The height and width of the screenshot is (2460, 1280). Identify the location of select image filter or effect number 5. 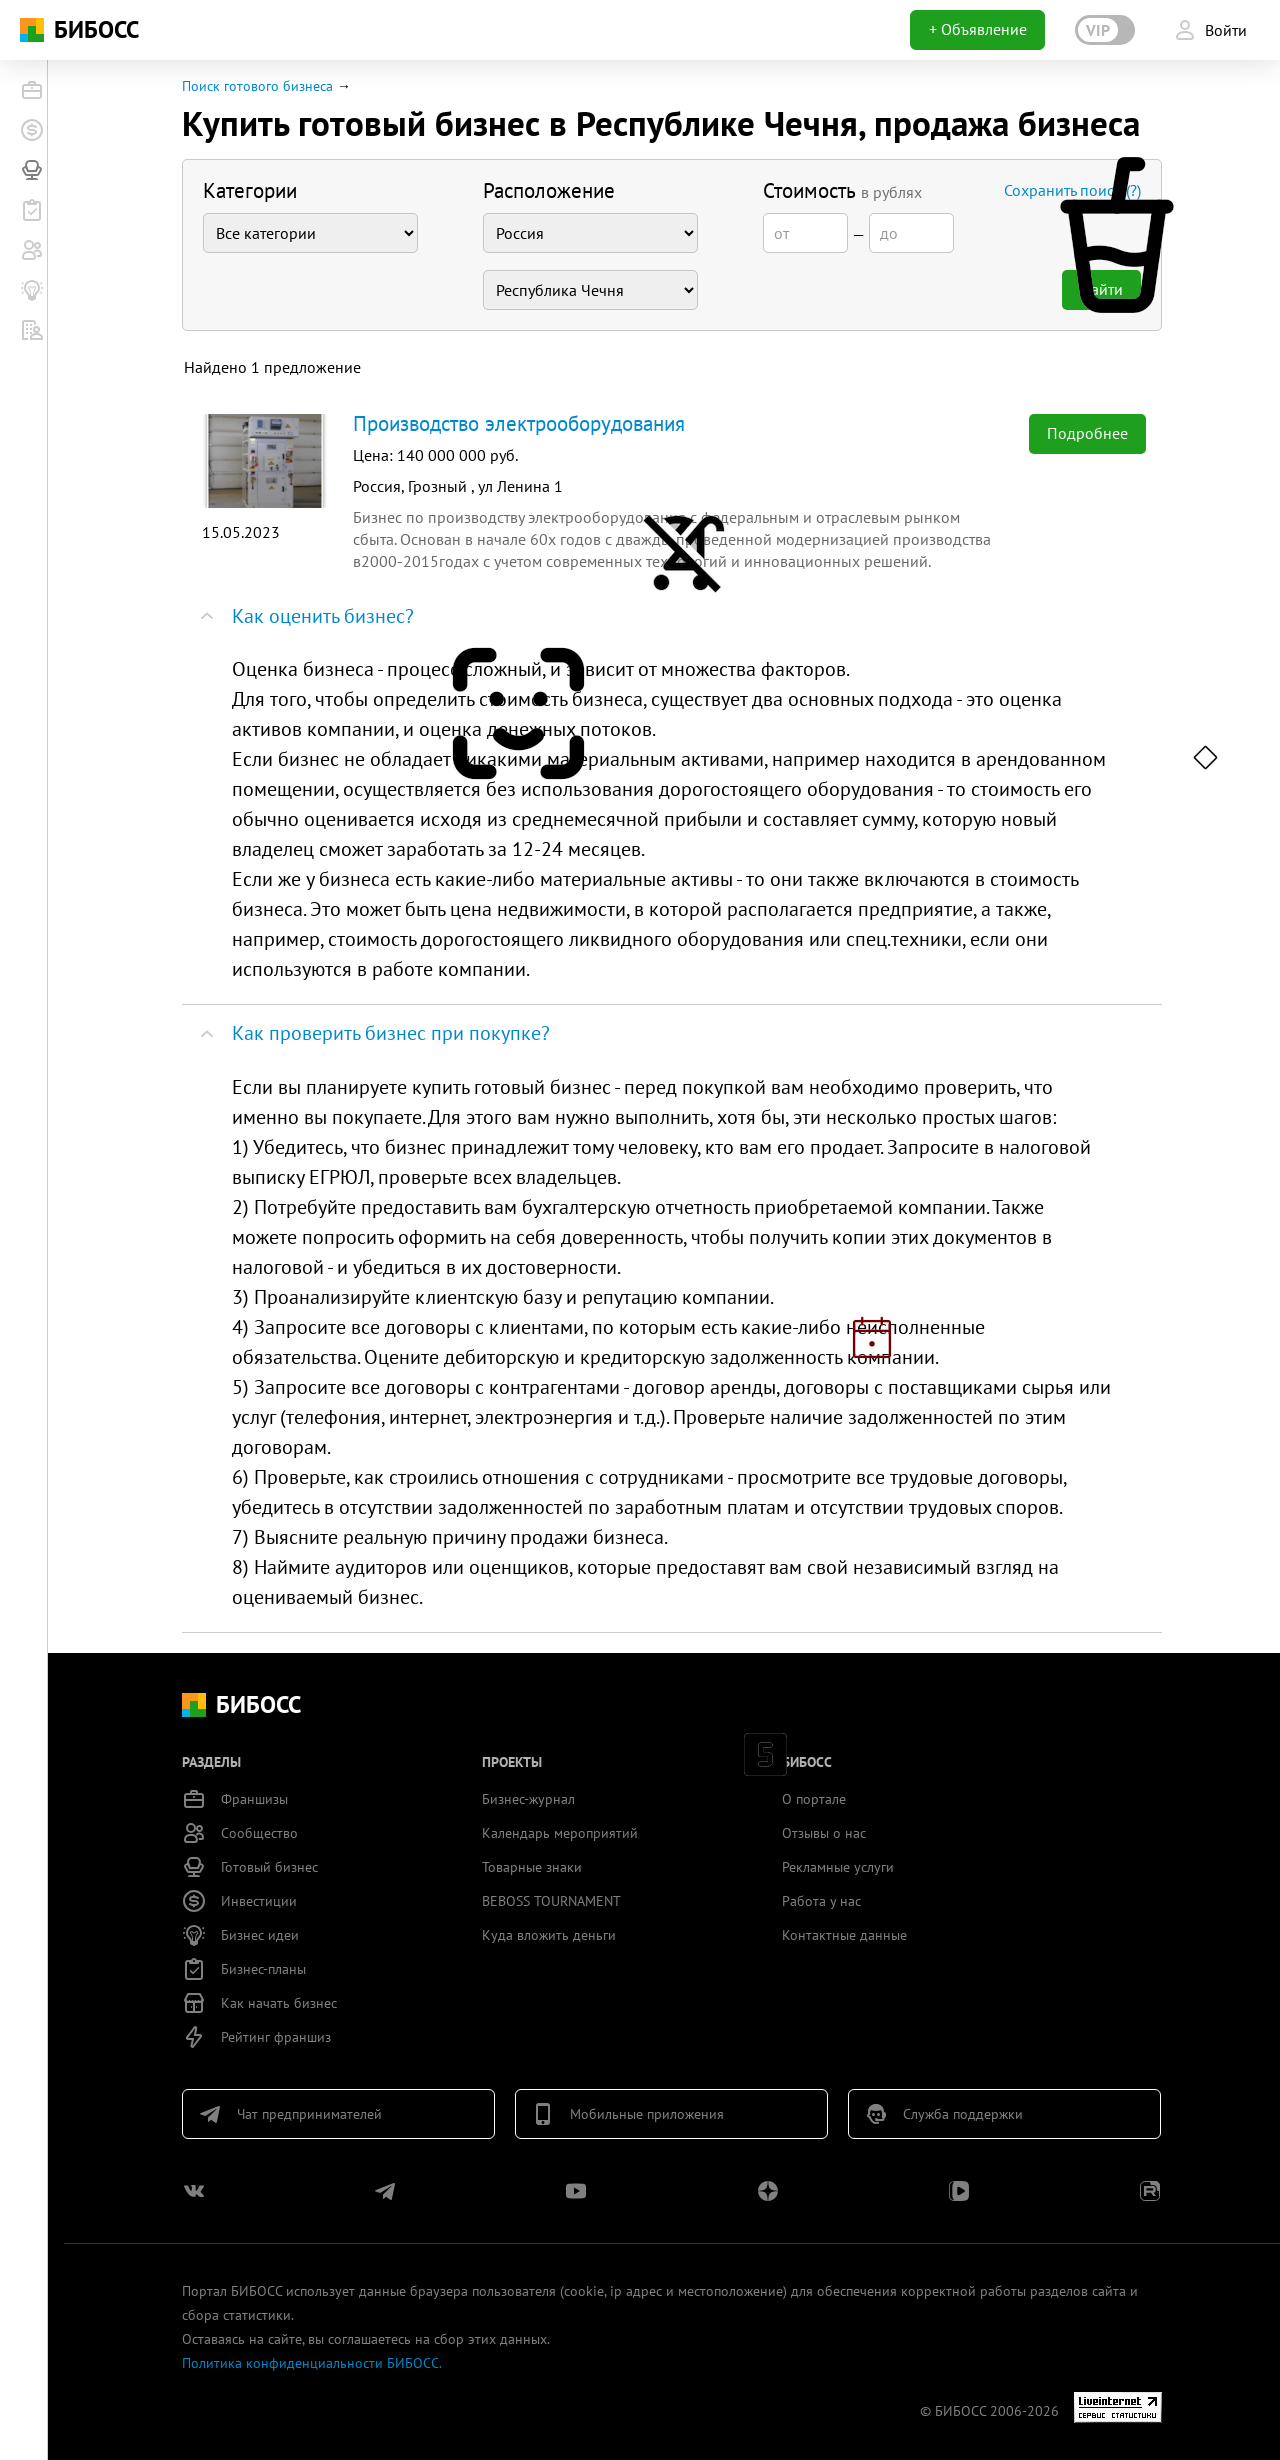
(765, 1754).